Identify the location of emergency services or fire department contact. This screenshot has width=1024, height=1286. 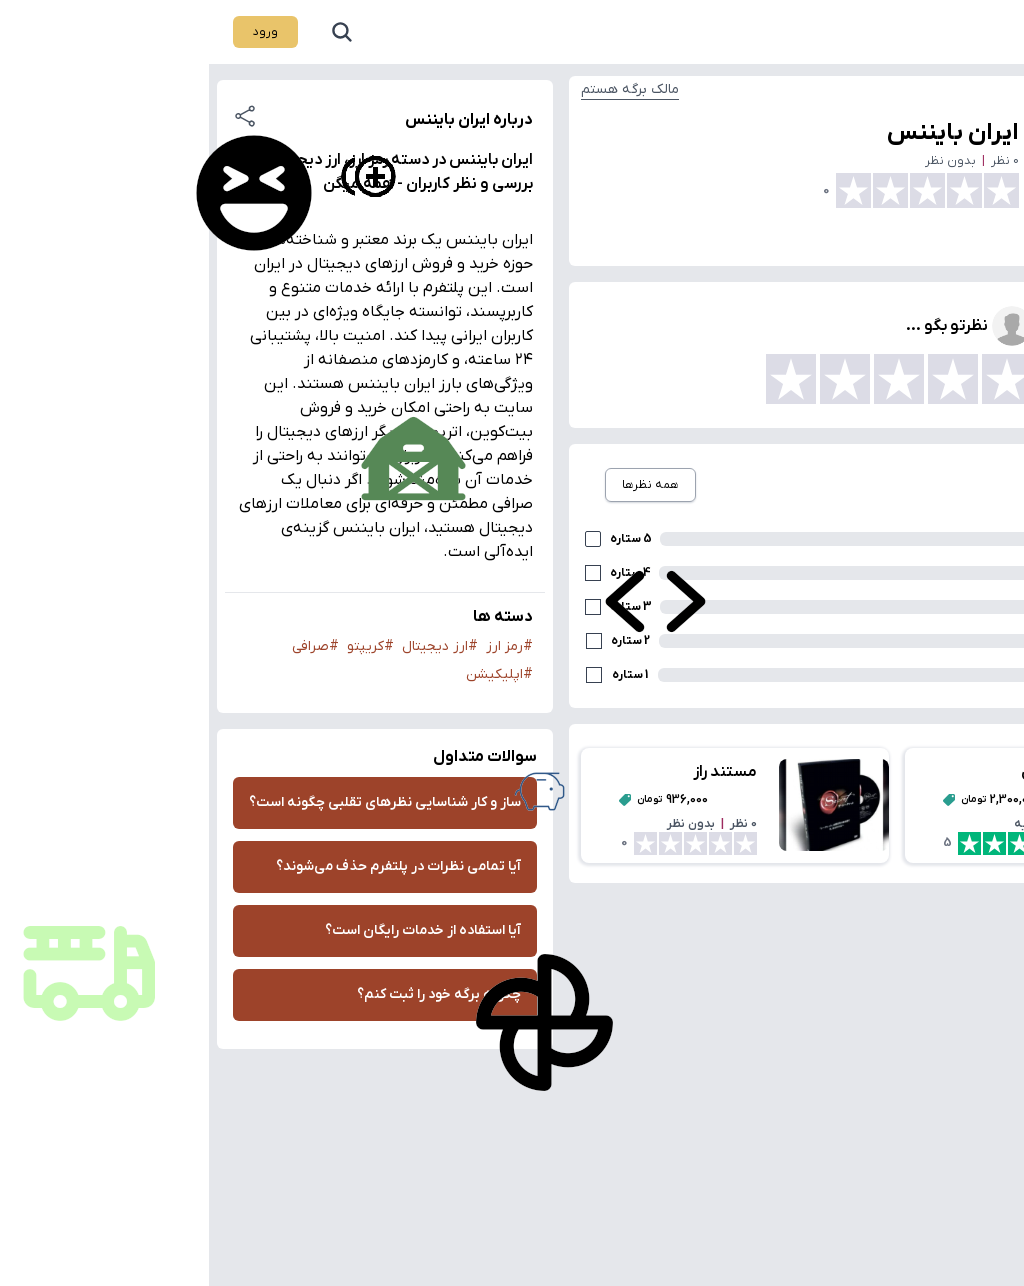
(86, 967).